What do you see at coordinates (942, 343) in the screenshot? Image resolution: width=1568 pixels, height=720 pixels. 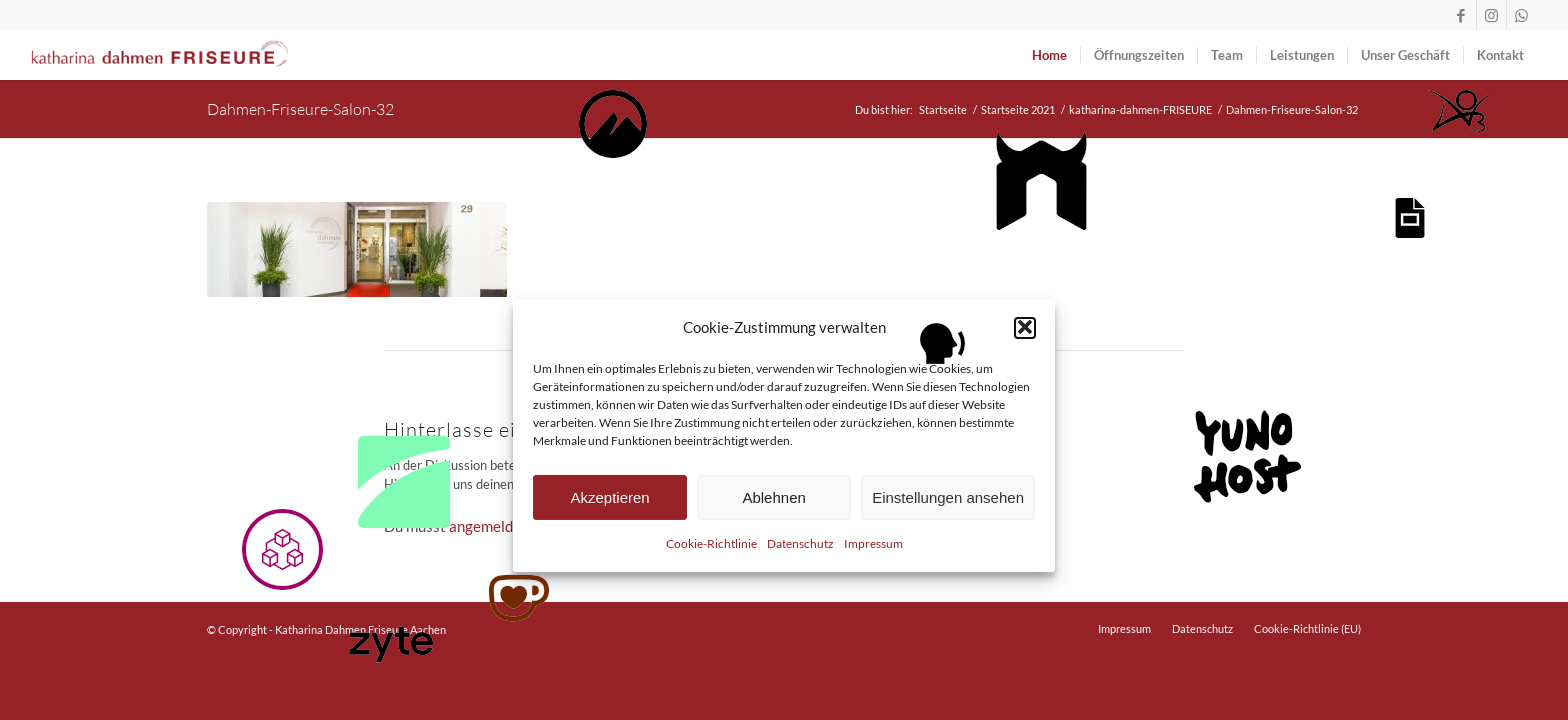 I see `activate text-to-speech or voice output` at bounding box center [942, 343].